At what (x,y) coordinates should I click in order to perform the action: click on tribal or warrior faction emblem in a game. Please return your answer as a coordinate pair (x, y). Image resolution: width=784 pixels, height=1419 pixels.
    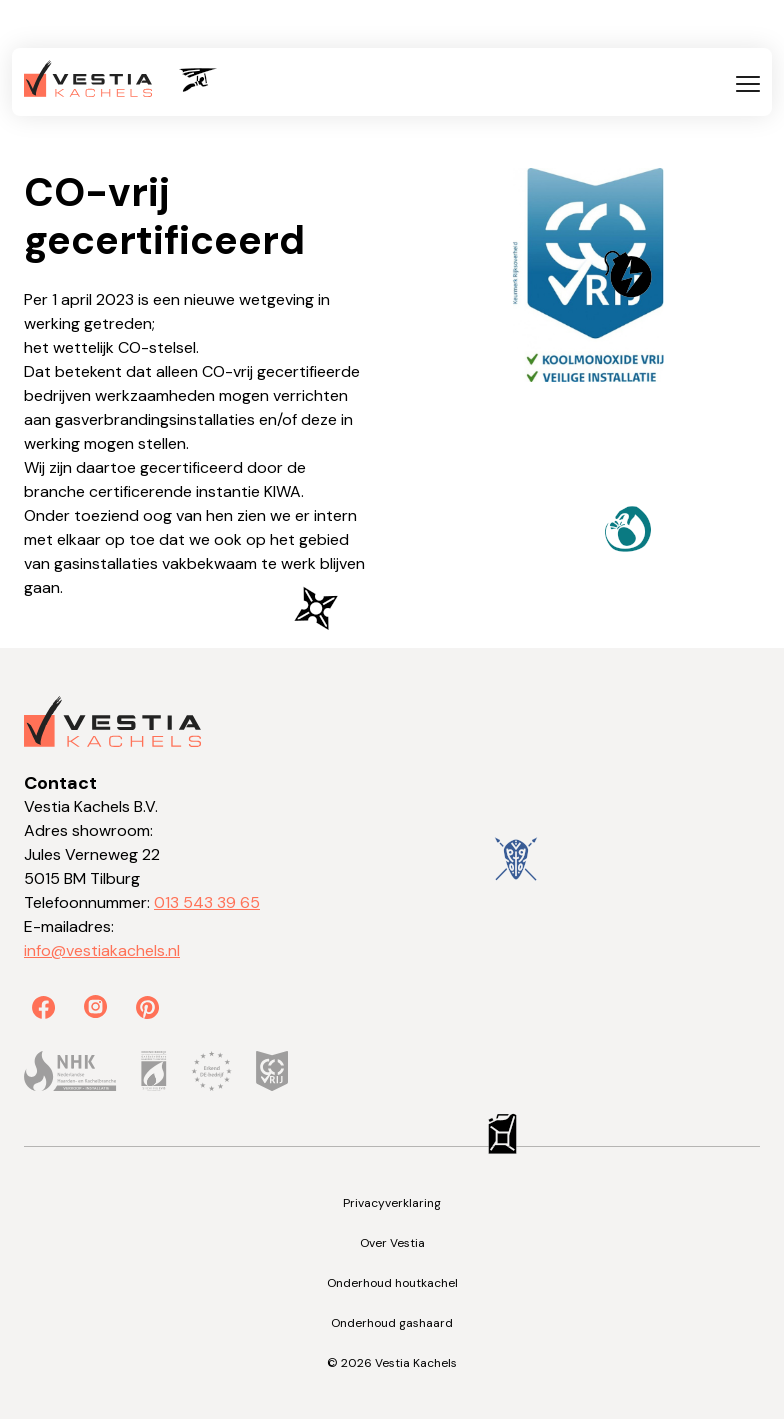
    Looking at the image, I should click on (516, 859).